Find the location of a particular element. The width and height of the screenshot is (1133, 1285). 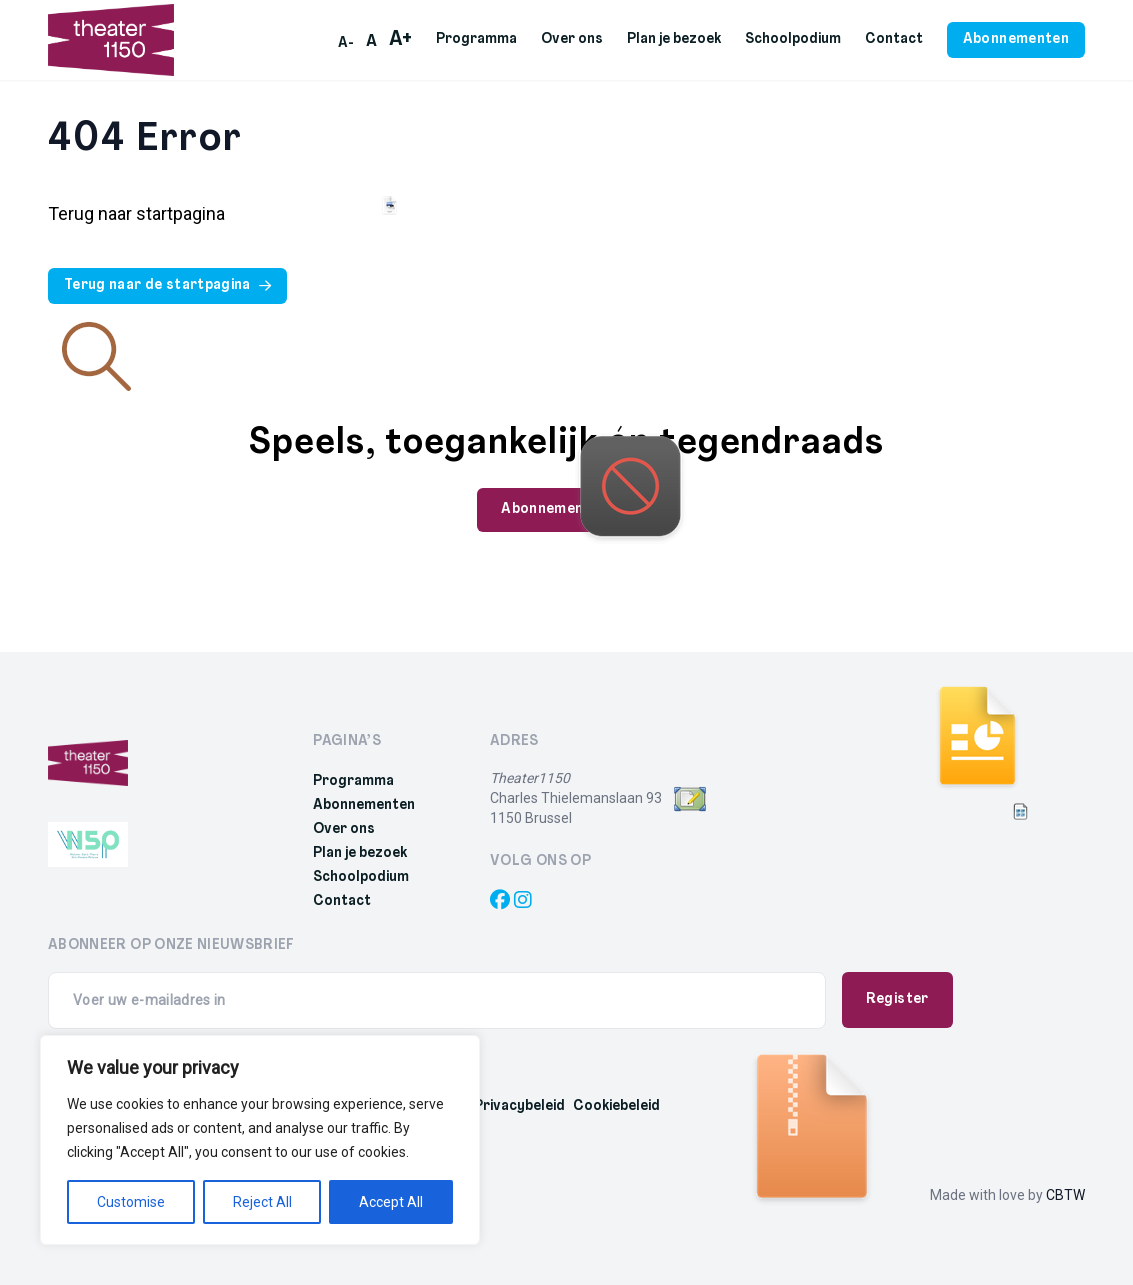

a google slides presentation file is located at coordinates (977, 737).